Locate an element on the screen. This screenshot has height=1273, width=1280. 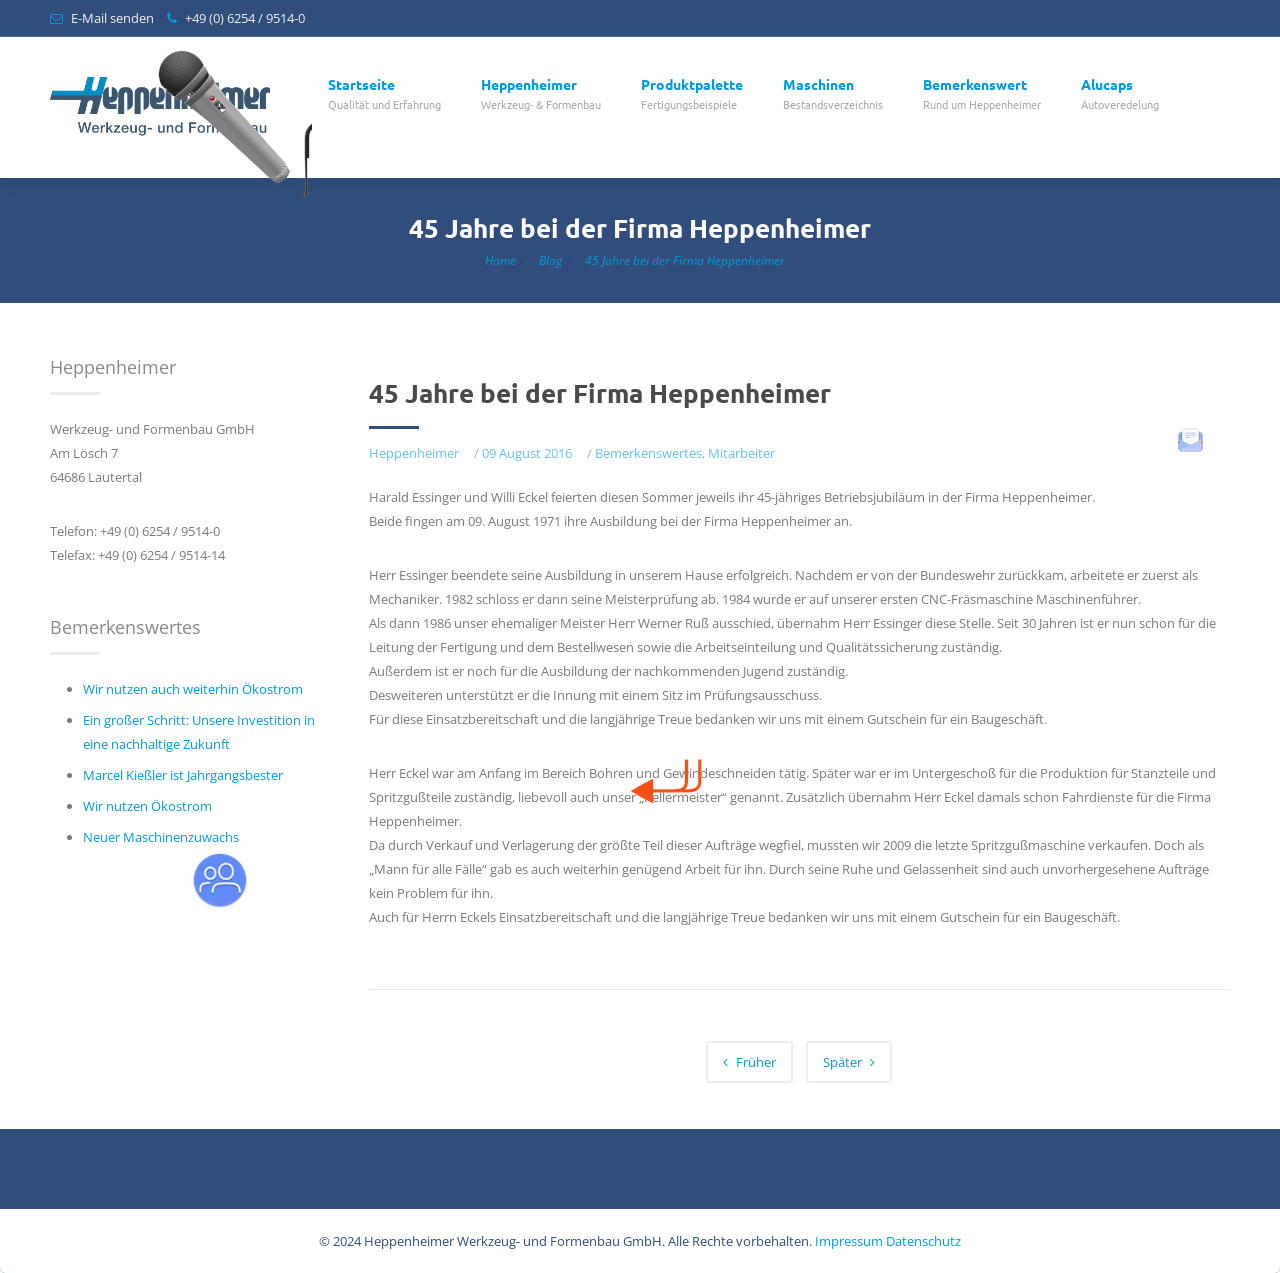
access user accounts and settings is located at coordinates (220, 880).